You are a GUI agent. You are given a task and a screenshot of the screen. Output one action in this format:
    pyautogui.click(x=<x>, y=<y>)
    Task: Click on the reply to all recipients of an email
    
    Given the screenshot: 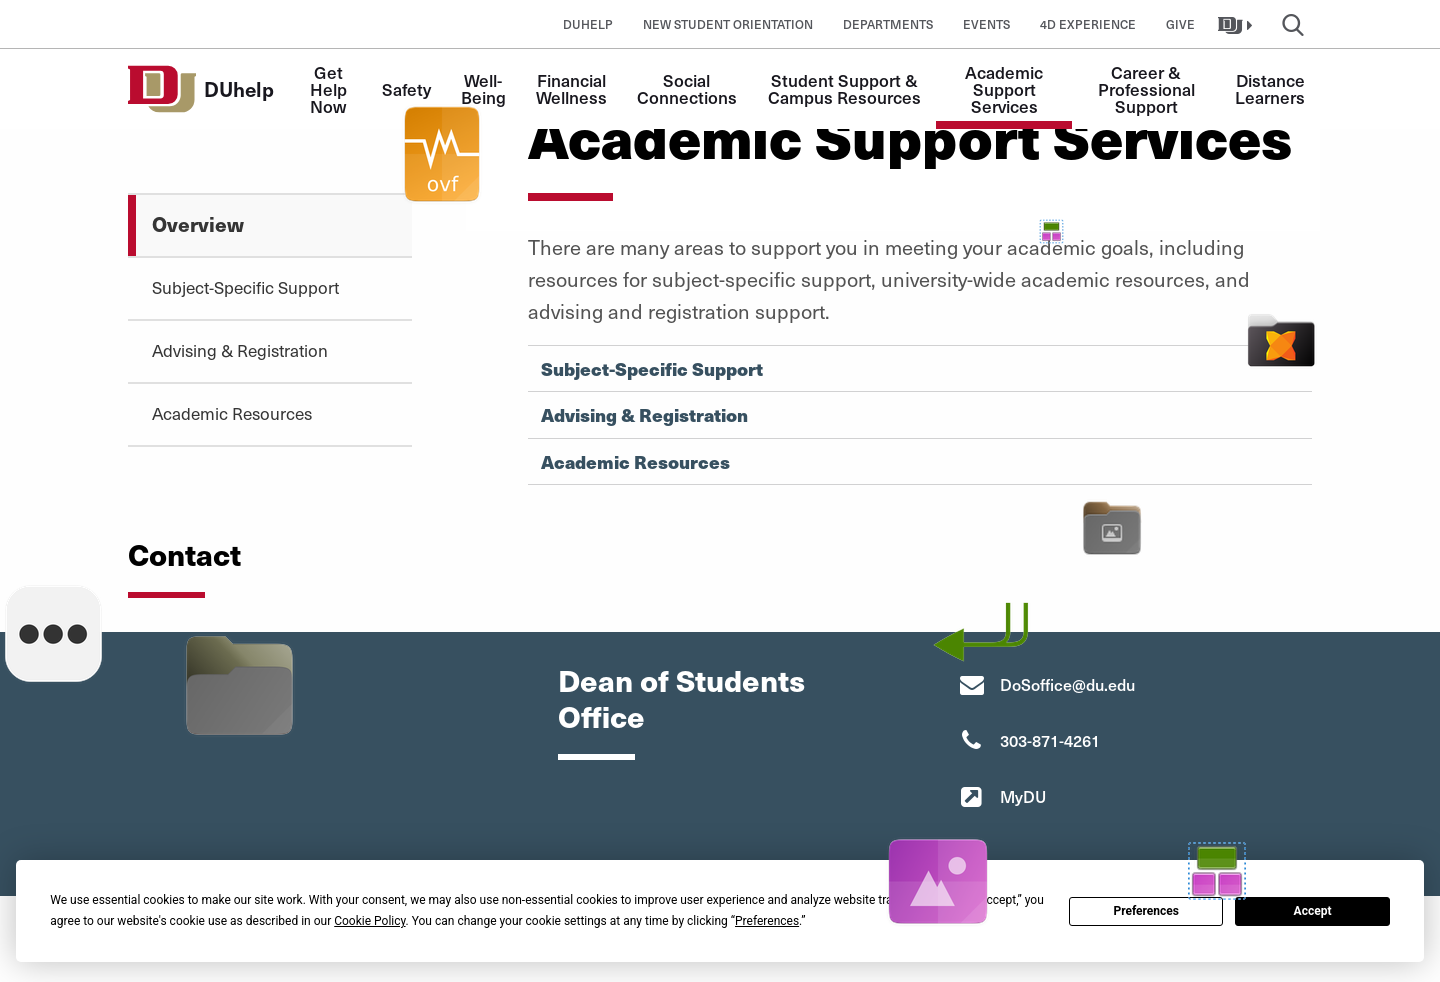 What is the action you would take?
    pyautogui.click(x=979, y=631)
    